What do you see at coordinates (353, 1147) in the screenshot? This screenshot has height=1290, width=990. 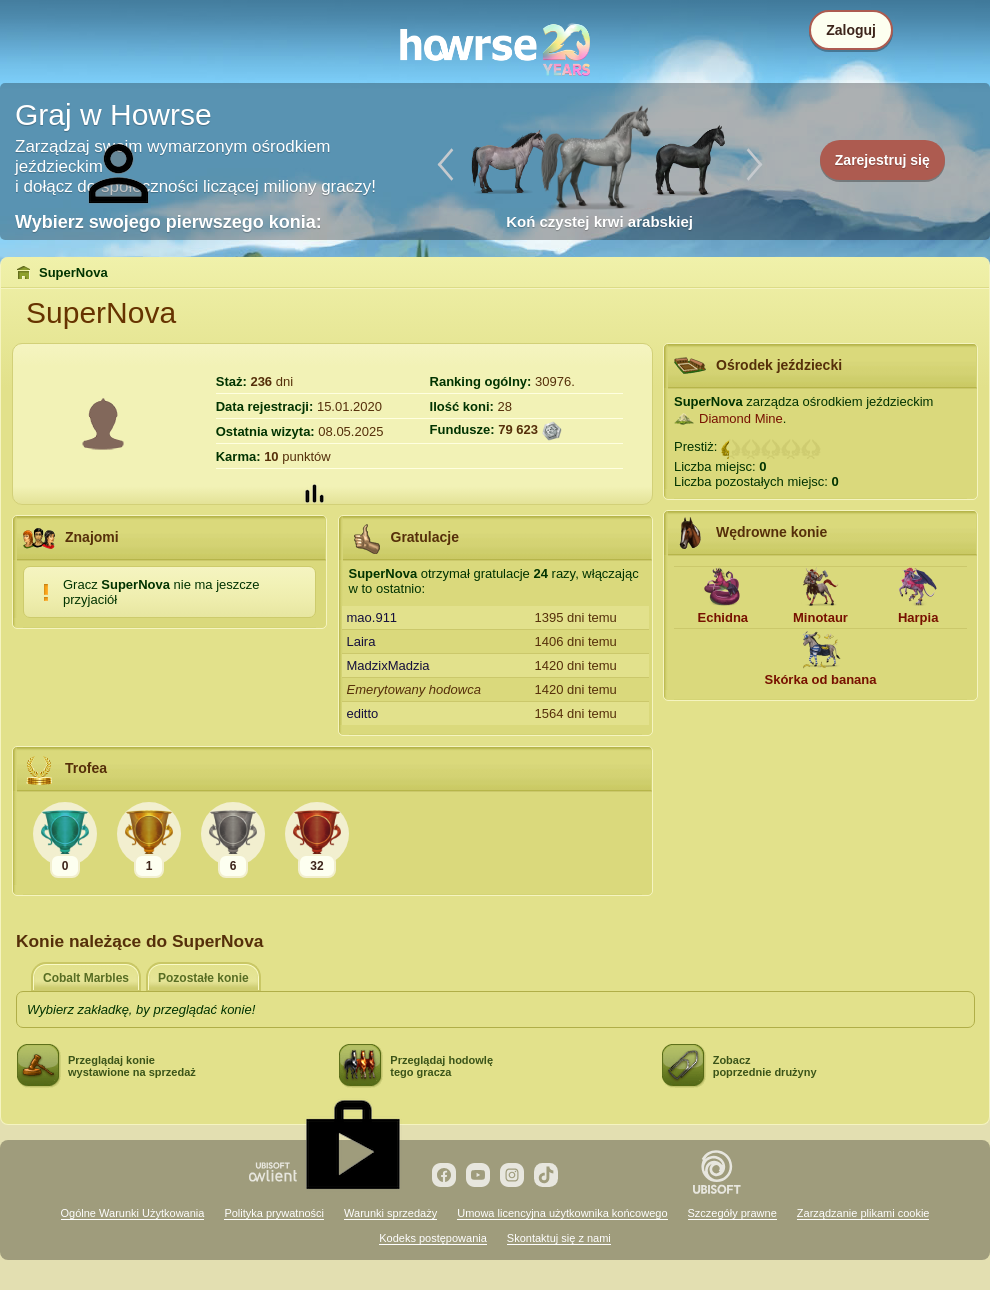 I see `open the app store or marketplace` at bounding box center [353, 1147].